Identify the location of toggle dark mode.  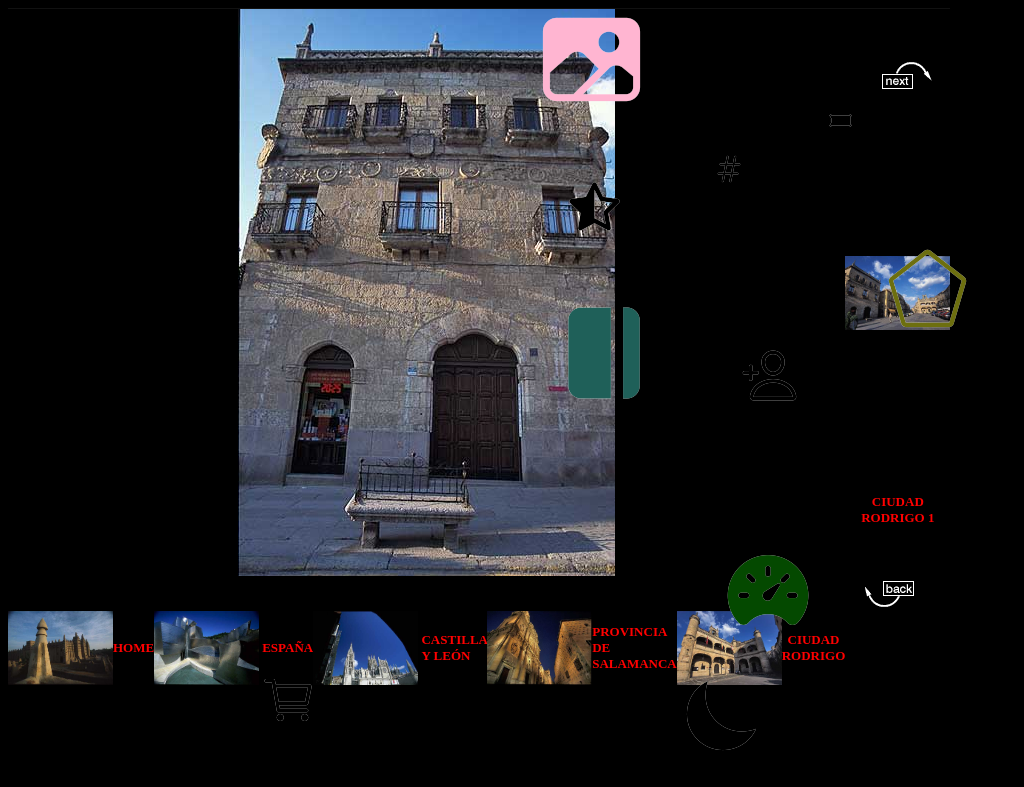
(721, 715).